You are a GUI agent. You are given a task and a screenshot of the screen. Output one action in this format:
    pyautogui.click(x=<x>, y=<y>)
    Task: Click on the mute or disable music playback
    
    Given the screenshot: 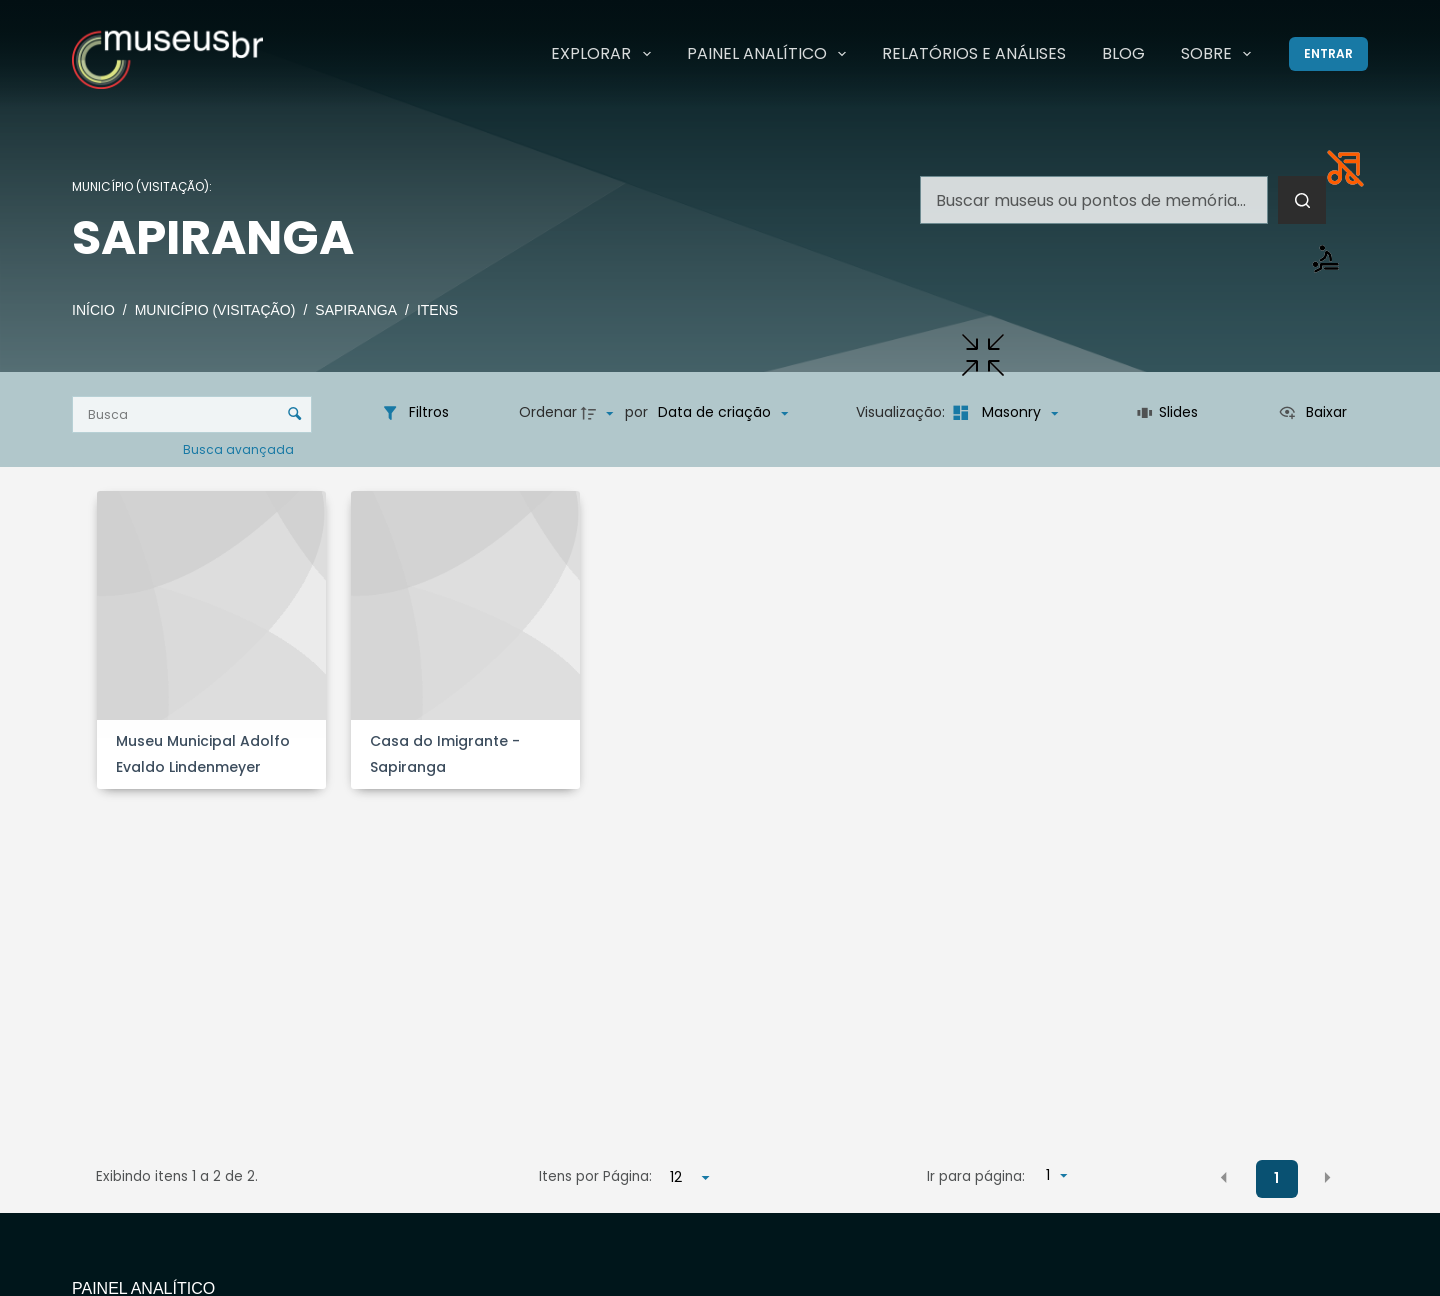 What is the action you would take?
    pyautogui.click(x=1345, y=168)
    